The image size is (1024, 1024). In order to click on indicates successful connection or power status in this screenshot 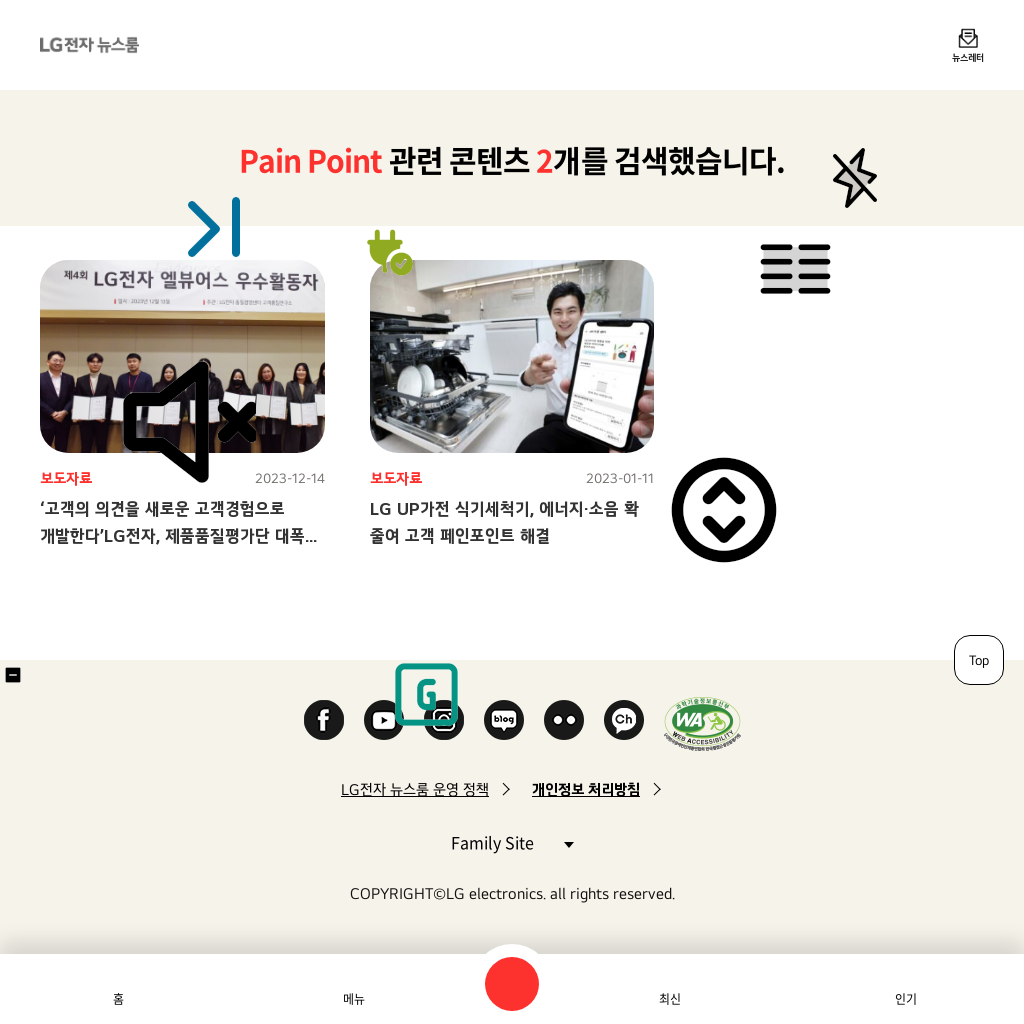, I will do `click(387, 252)`.